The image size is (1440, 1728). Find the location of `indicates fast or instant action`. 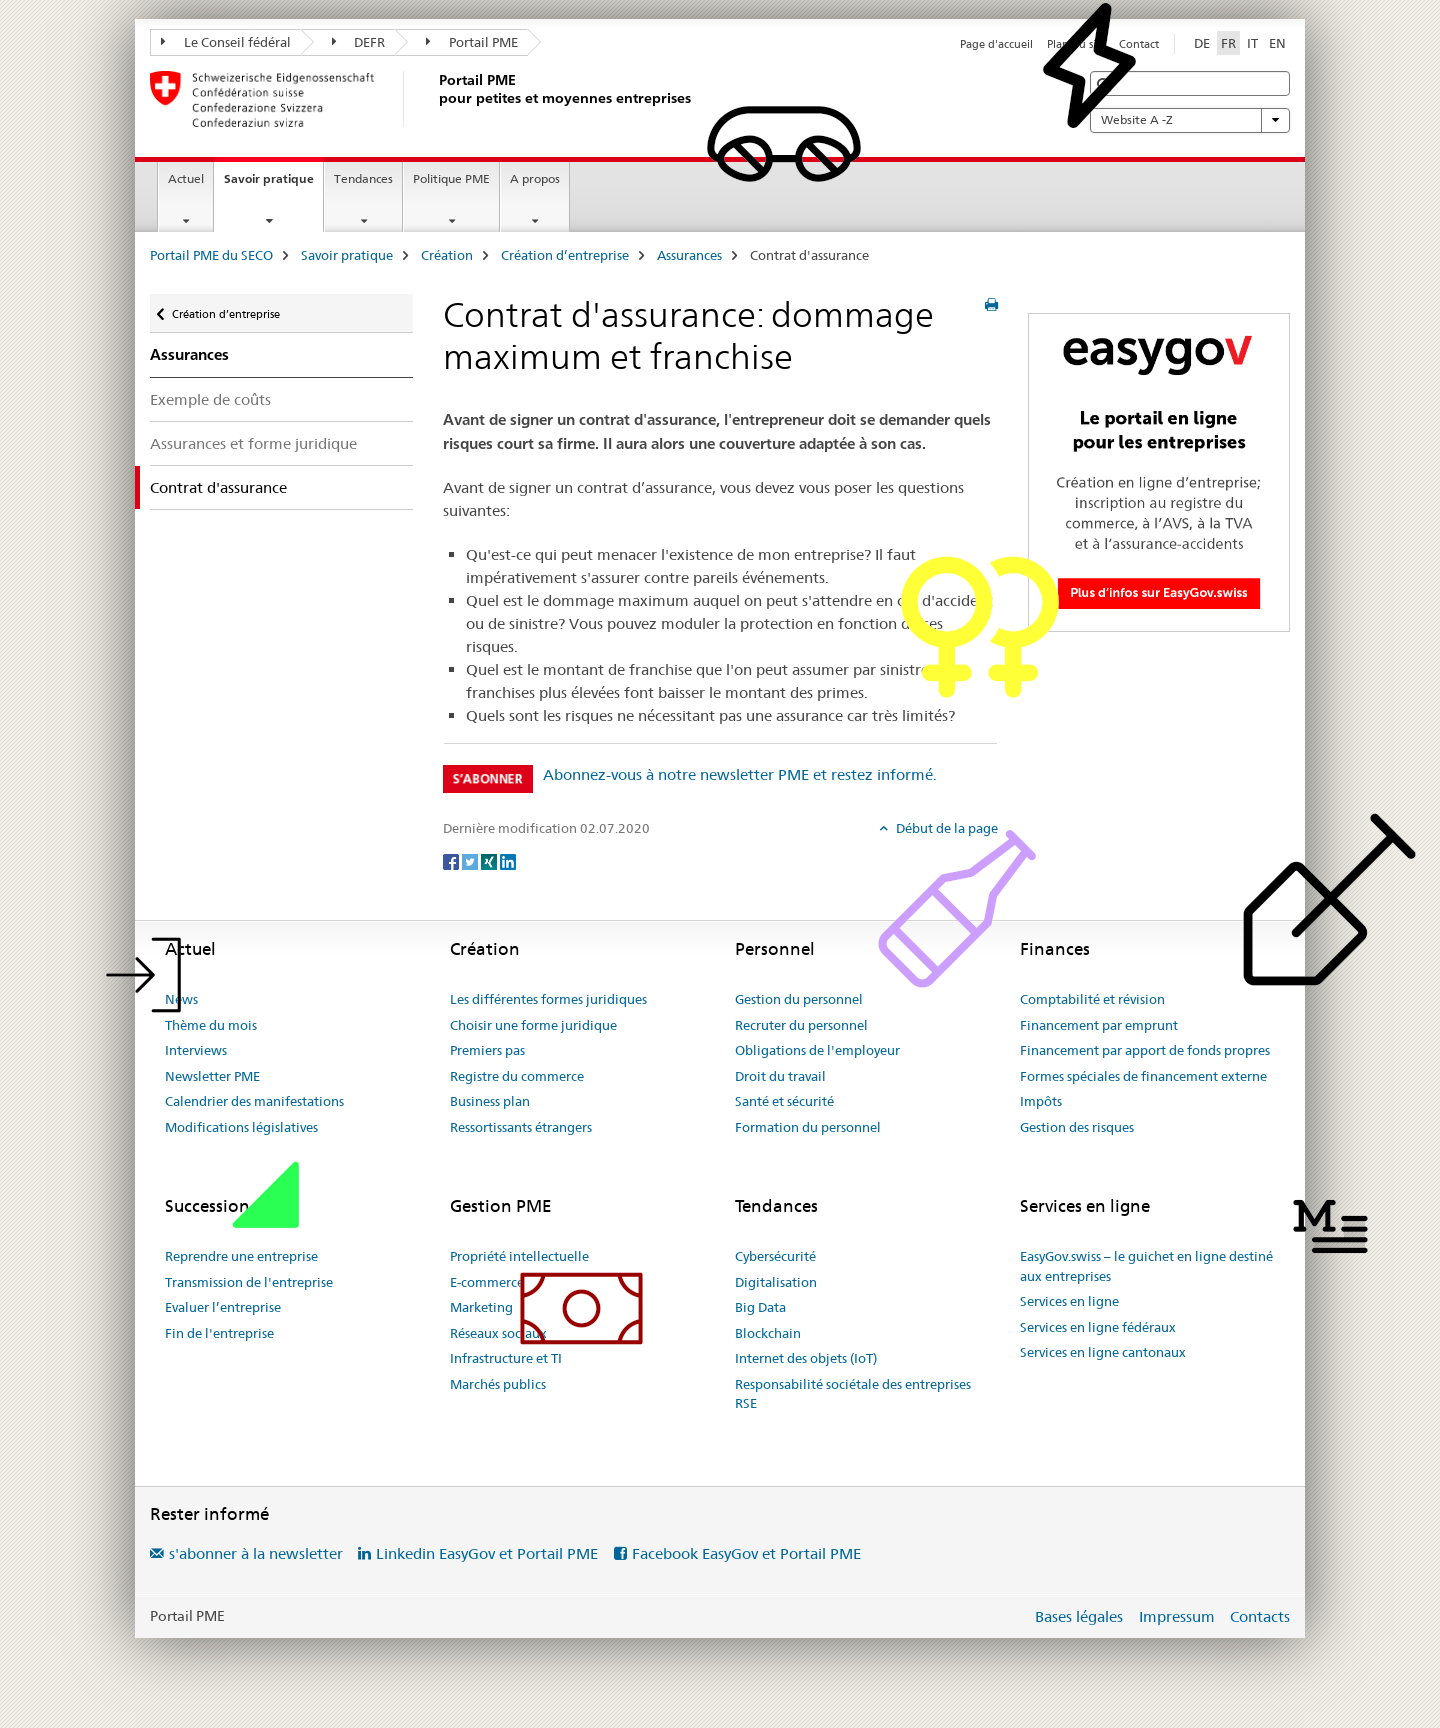

indicates fast or instant action is located at coordinates (1089, 65).